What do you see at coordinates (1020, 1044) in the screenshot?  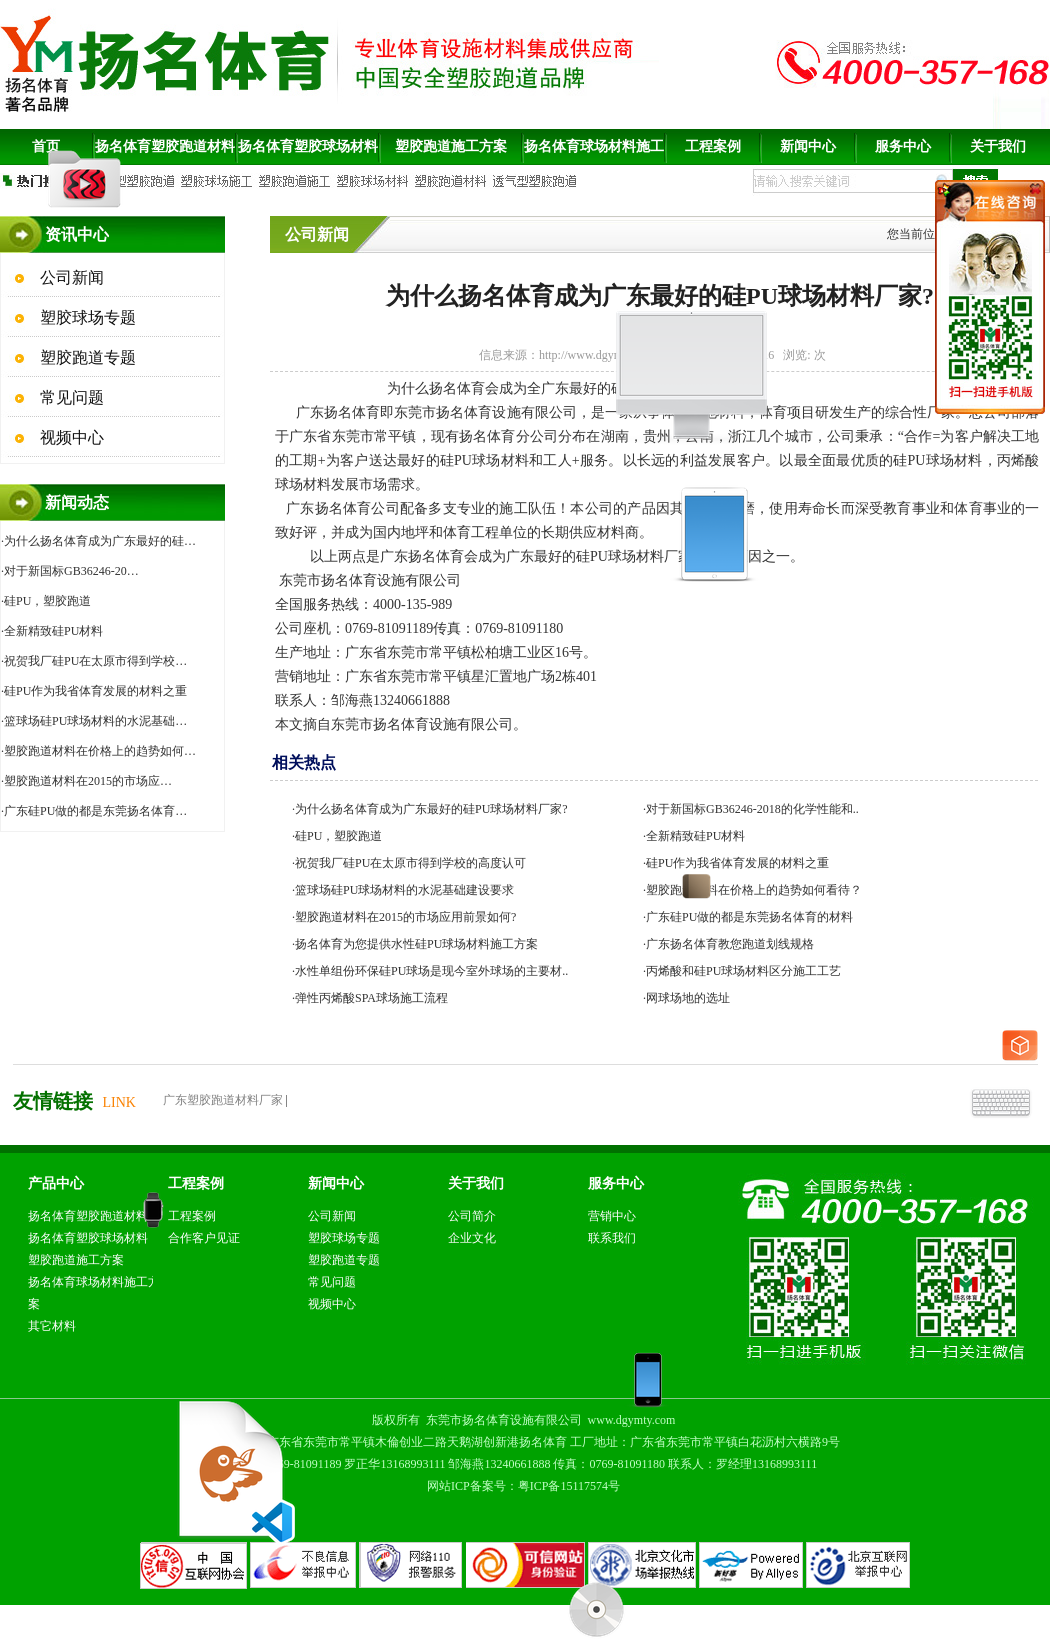 I see `open a 3D model file` at bounding box center [1020, 1044].